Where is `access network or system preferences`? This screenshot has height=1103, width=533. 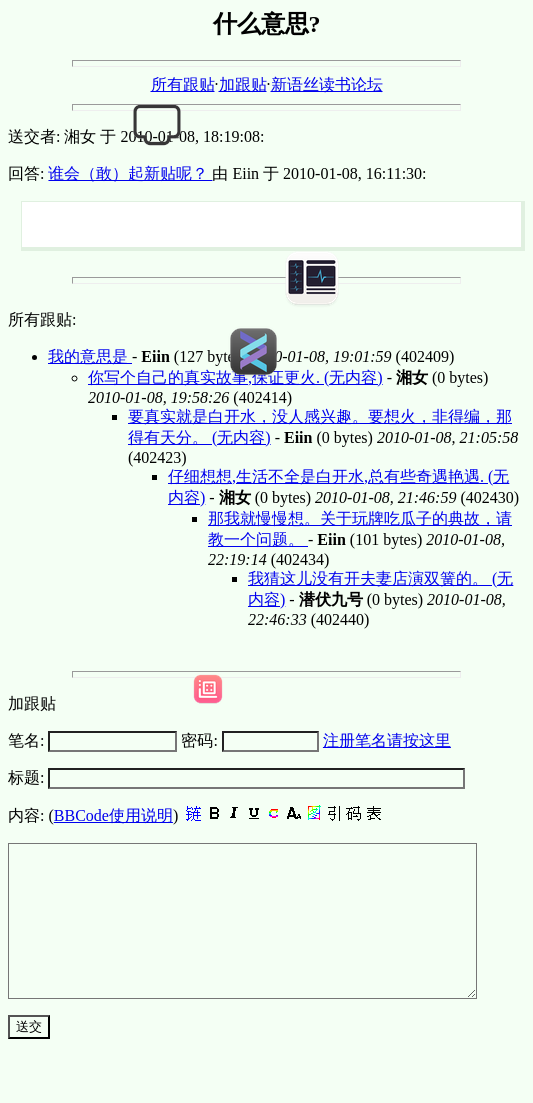 access network or system preferences is located at coordinates (157, 125).